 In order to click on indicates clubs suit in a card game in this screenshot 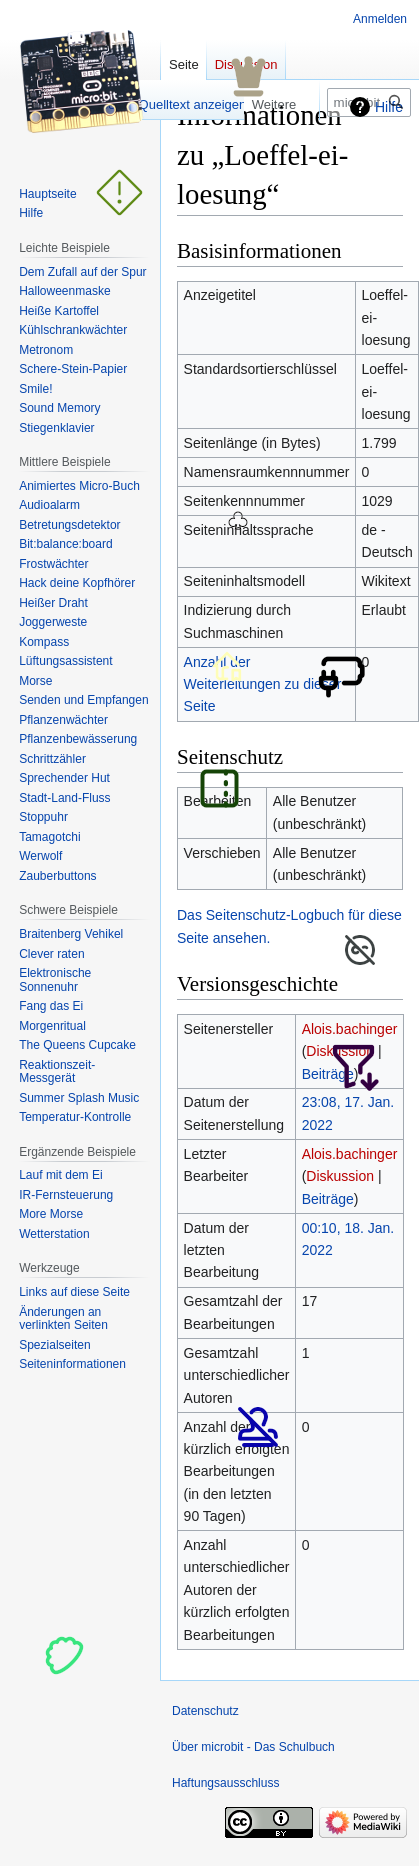, I will do `click(238, 521)`.